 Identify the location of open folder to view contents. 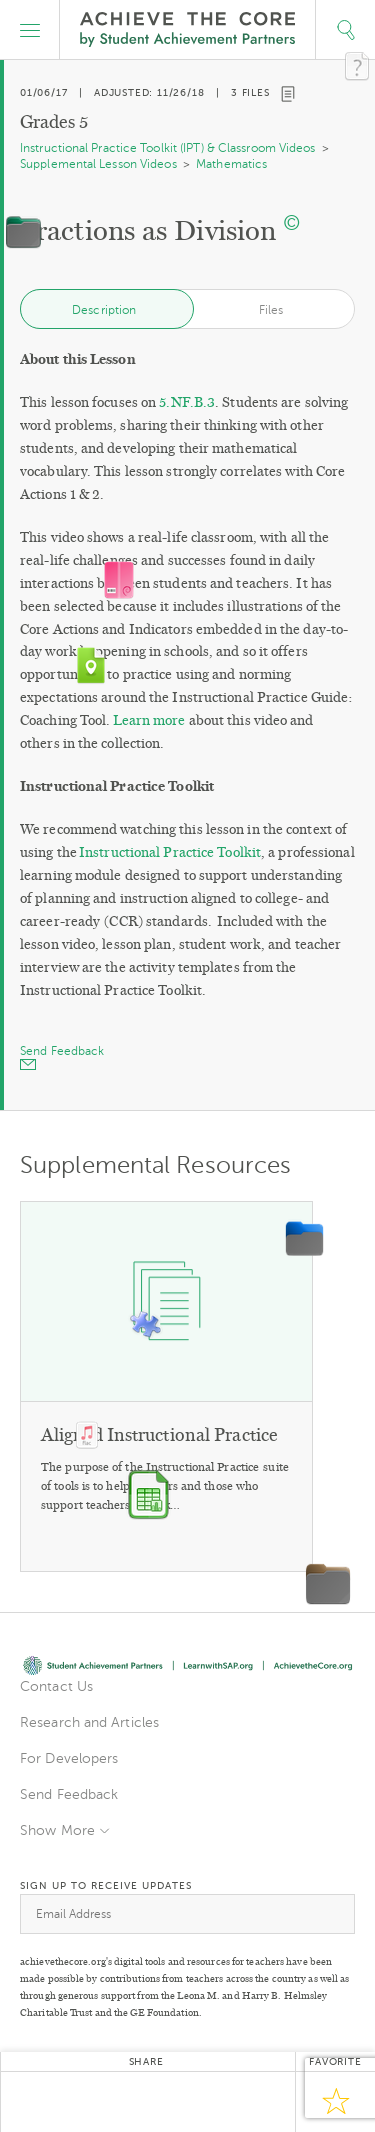
(23, 231).